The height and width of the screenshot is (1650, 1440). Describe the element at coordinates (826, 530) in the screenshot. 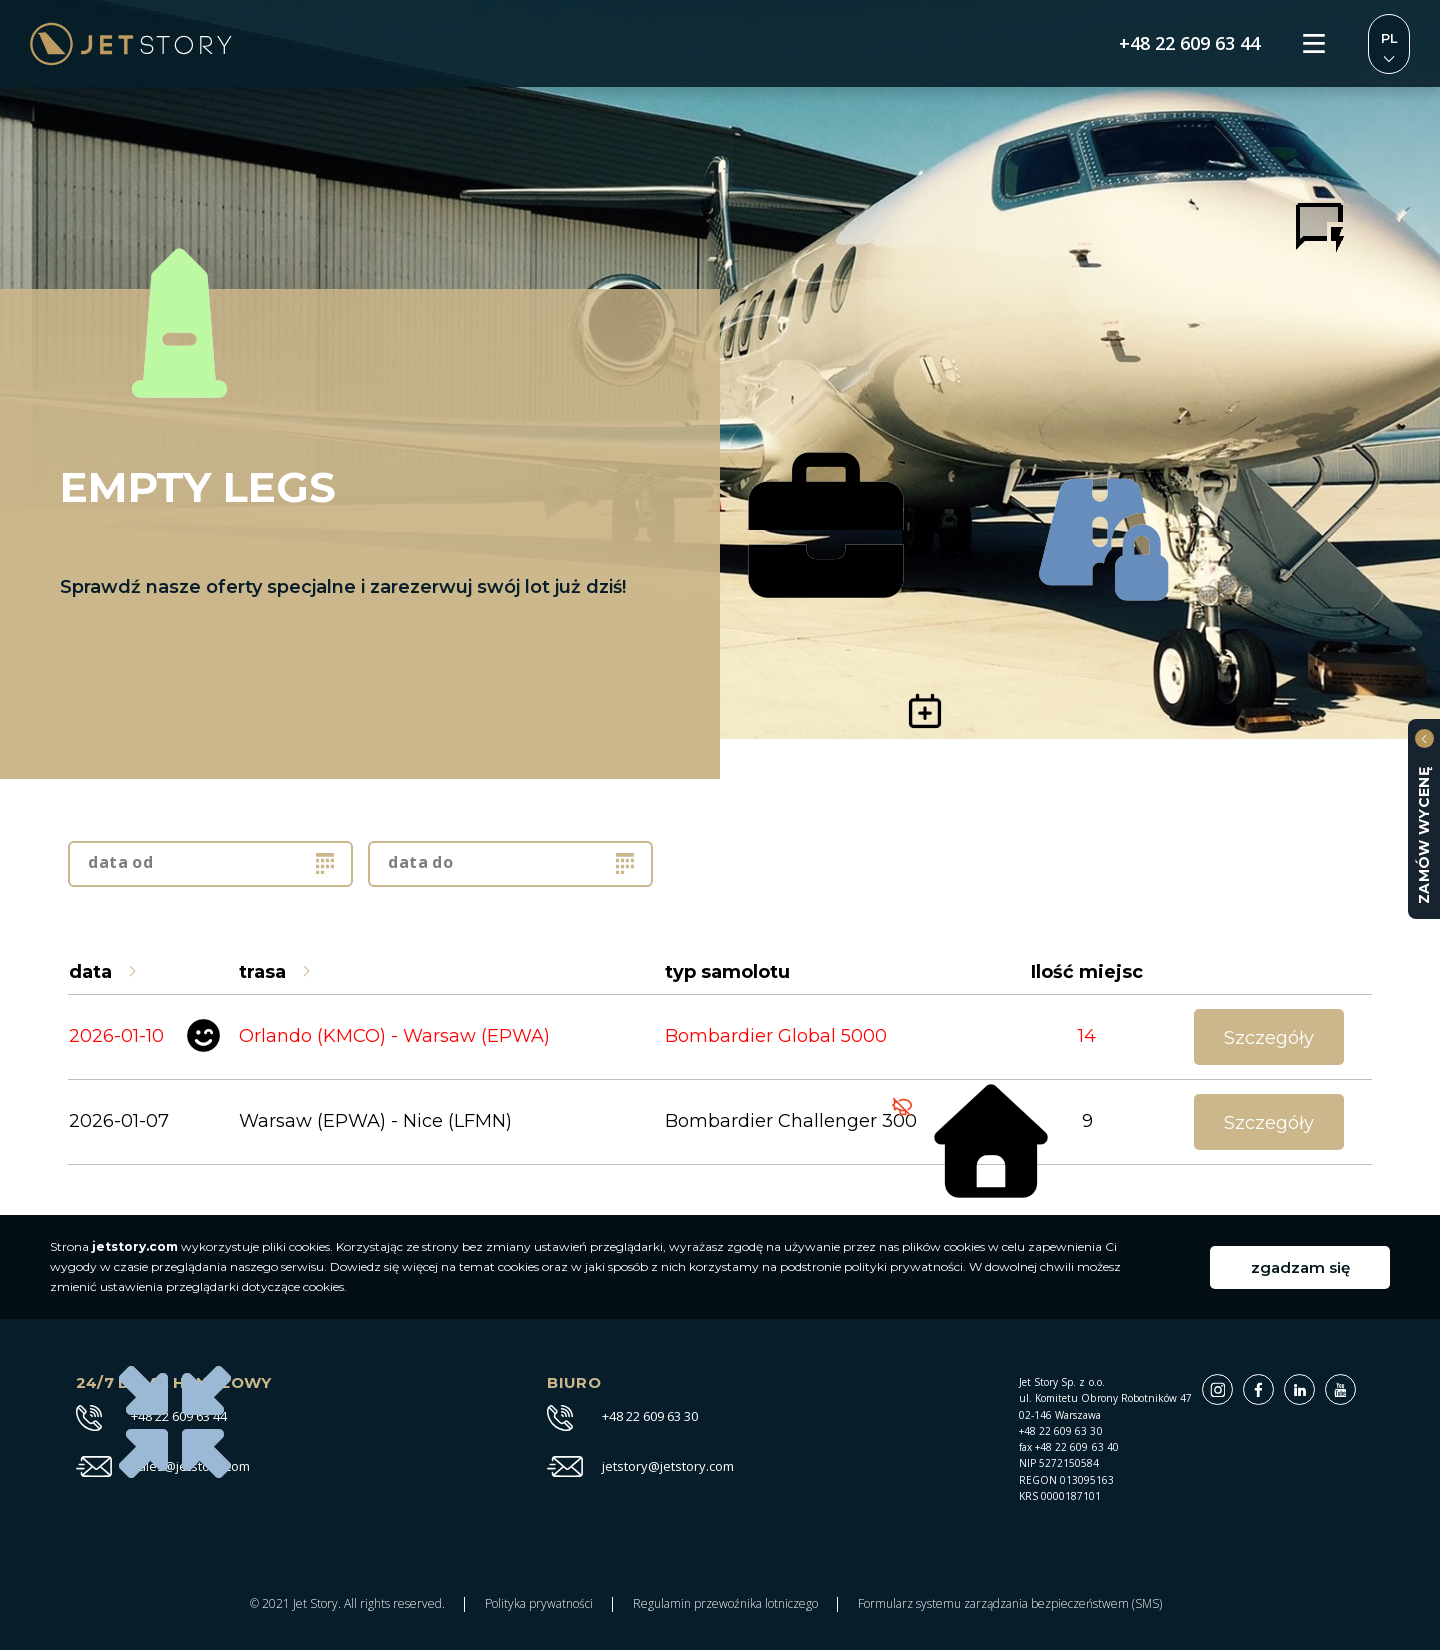

I see `access work or business-related content` at that location.